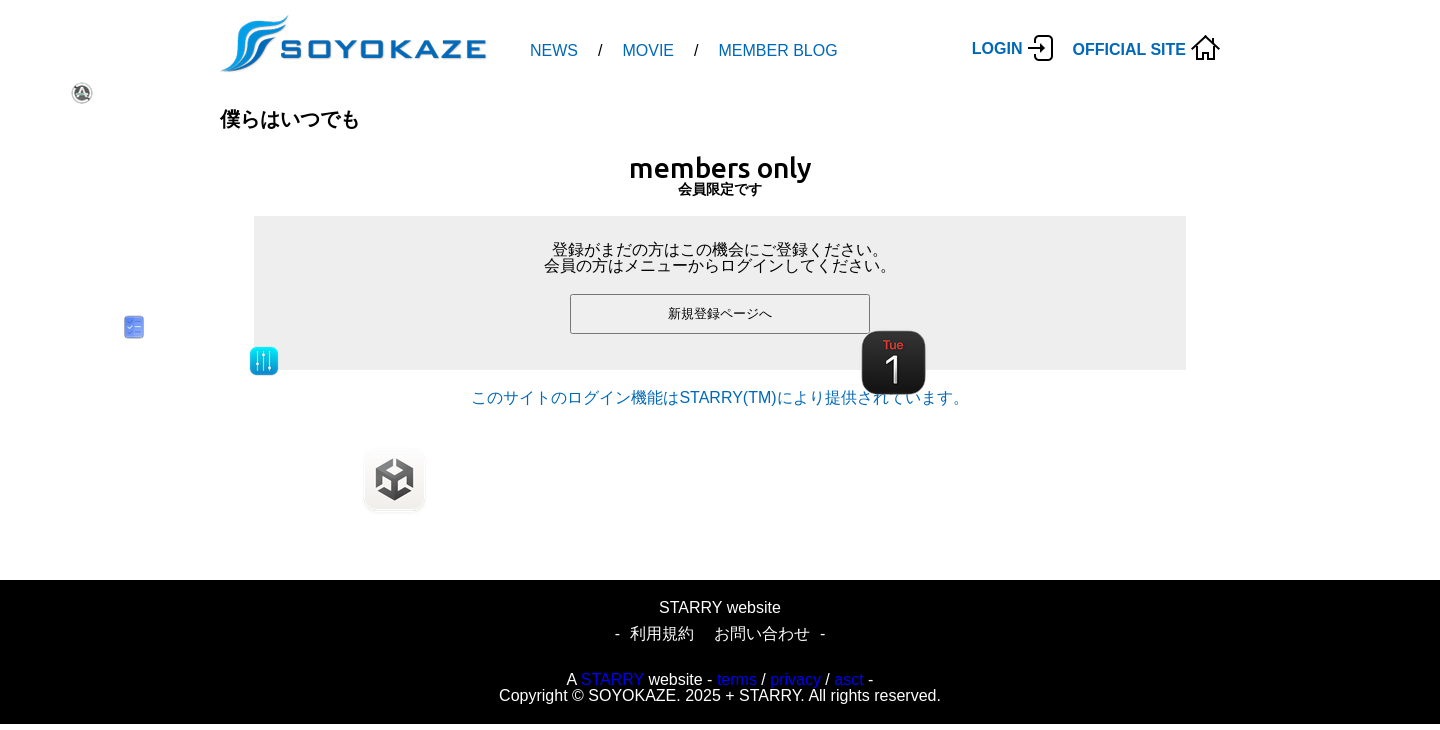  Describe the element at coordinates (134, 327) in the screenshot. I see `open the to-do list app` at that location.